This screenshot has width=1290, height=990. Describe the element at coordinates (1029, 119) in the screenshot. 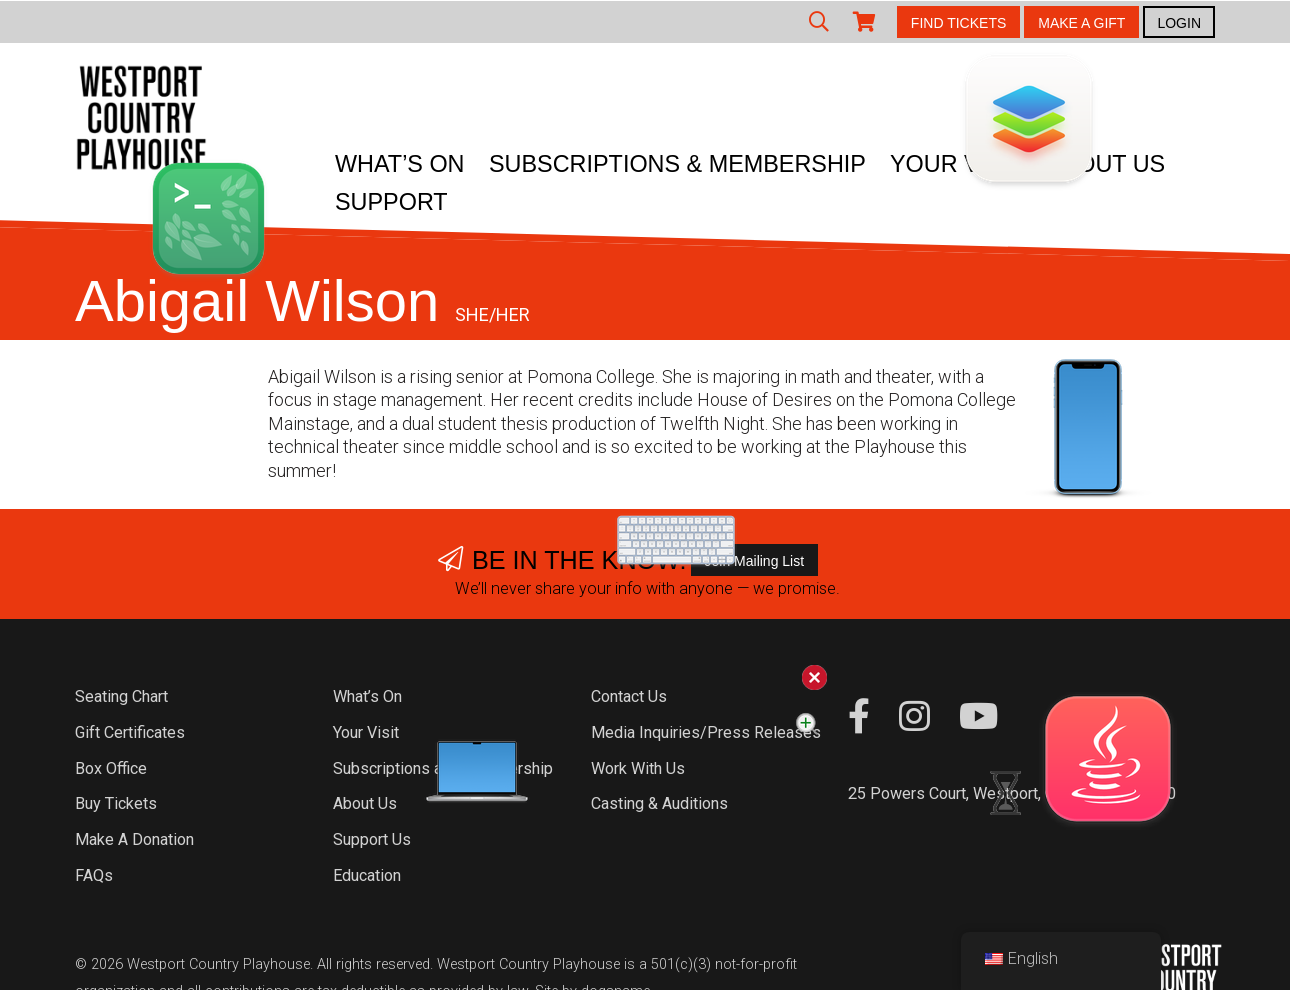

I see `open onlyoffice document suite` at that location.